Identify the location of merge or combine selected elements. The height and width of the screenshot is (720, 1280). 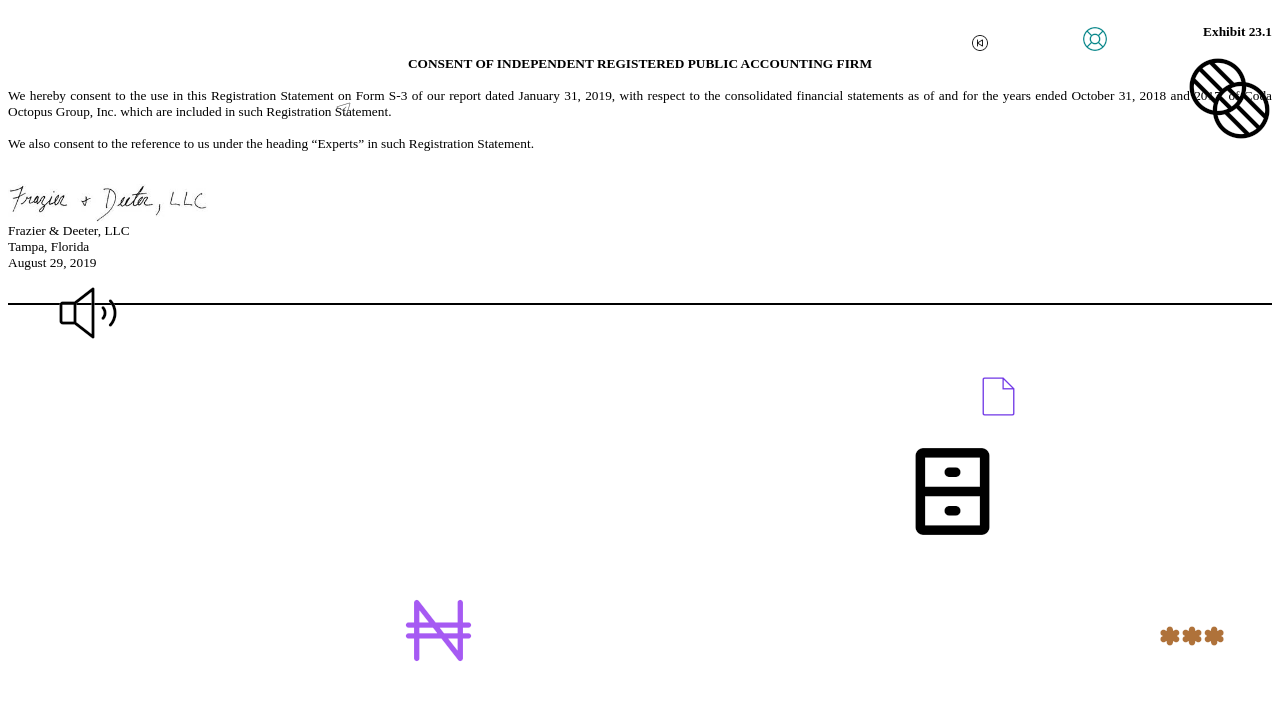
(1229, 98).